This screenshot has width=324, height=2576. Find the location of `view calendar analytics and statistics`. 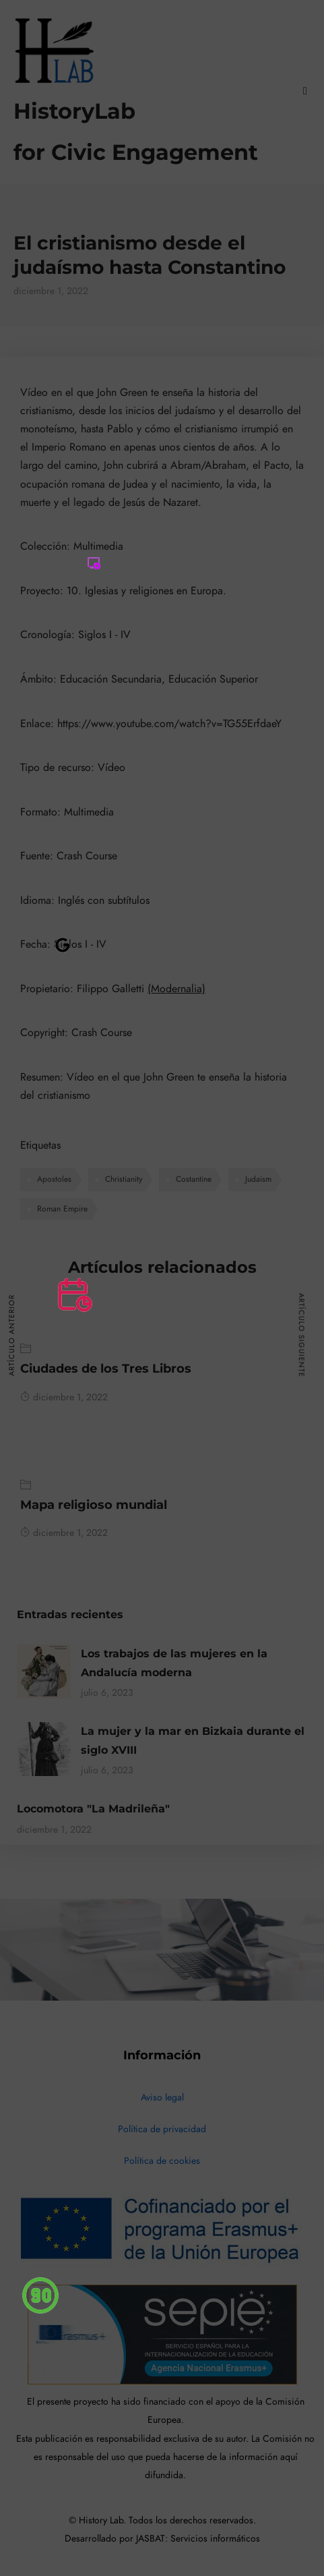

view calendar analytics and statistics is located at coordinates (74, 1294).